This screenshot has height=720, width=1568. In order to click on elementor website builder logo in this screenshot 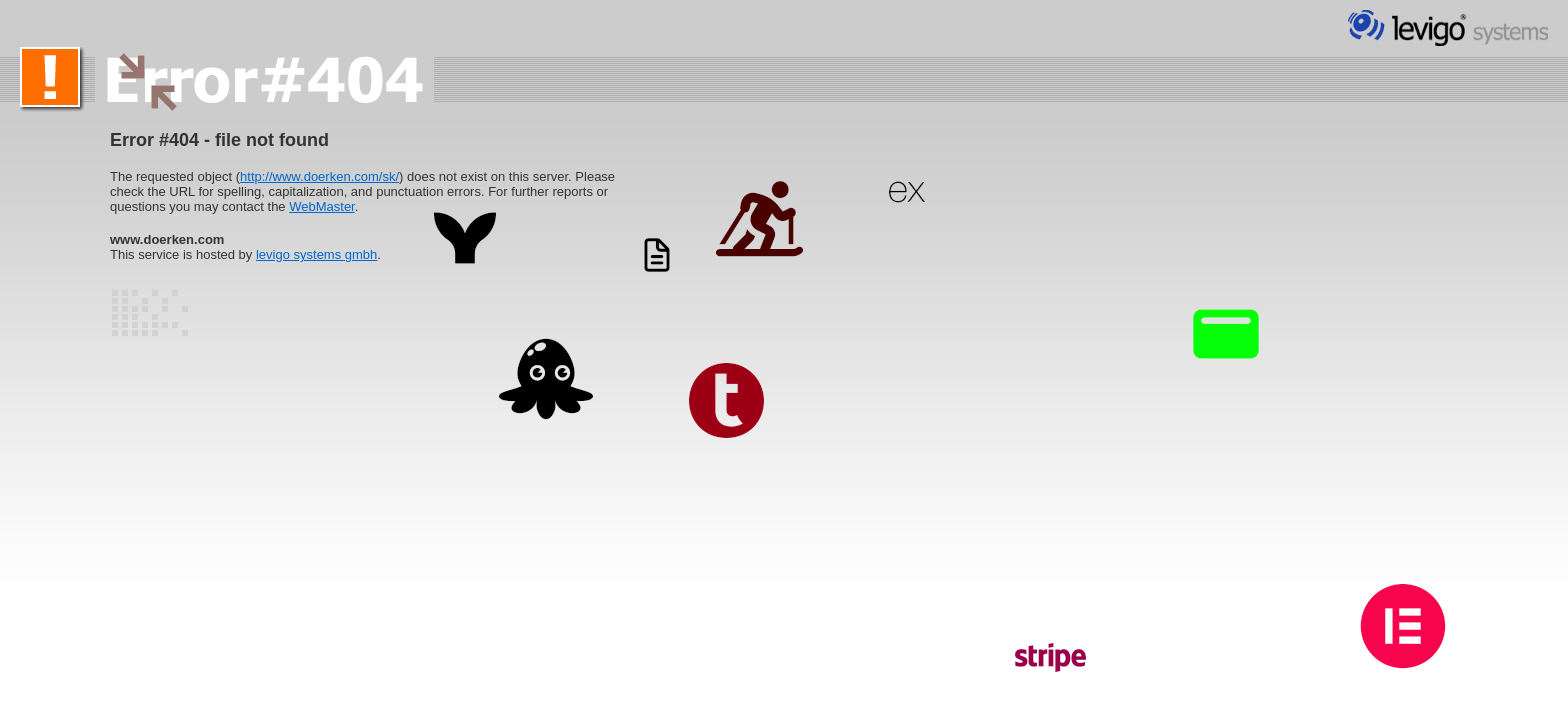, I will do `click(1403, 626)`.